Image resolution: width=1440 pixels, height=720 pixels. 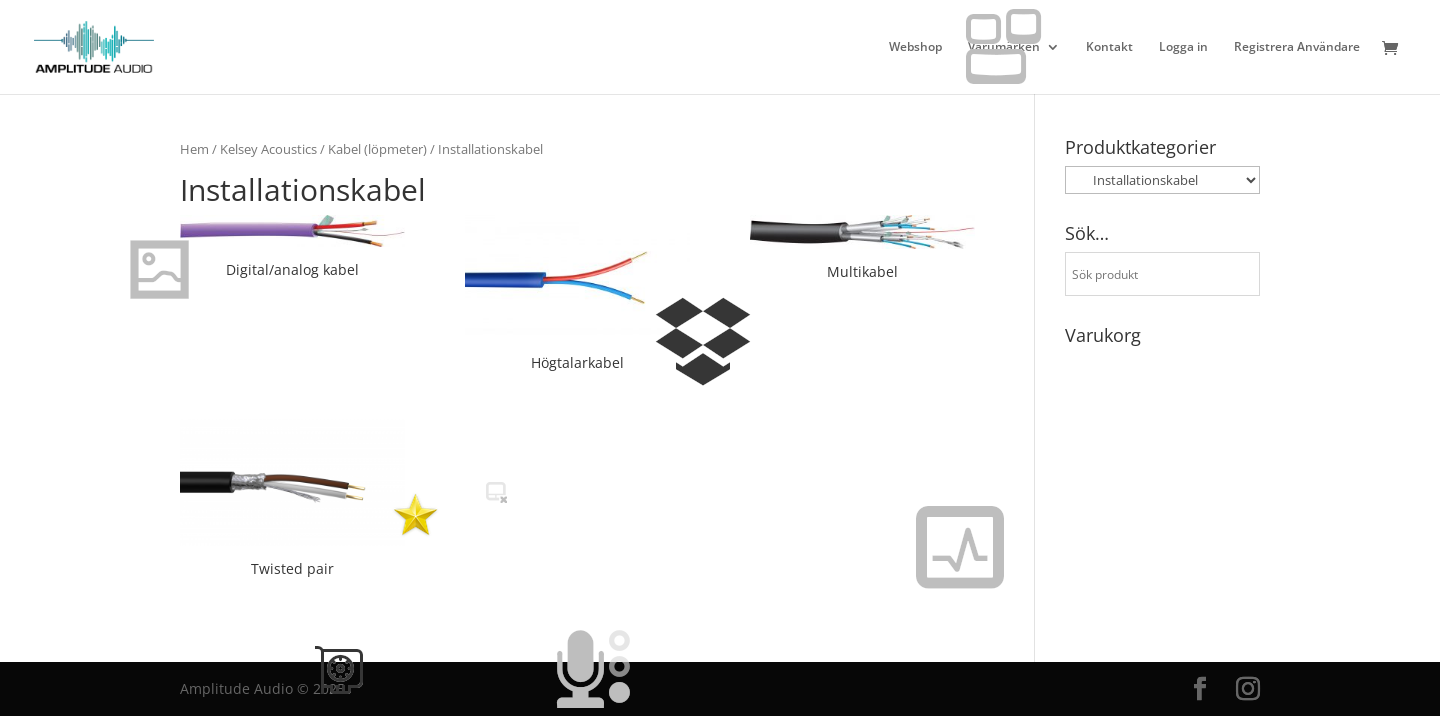 What do you see at coordinates (1006, 49) in the screenshot?
I see `open keyboard shortcuts preferences` at bounding box center [1006, 49].